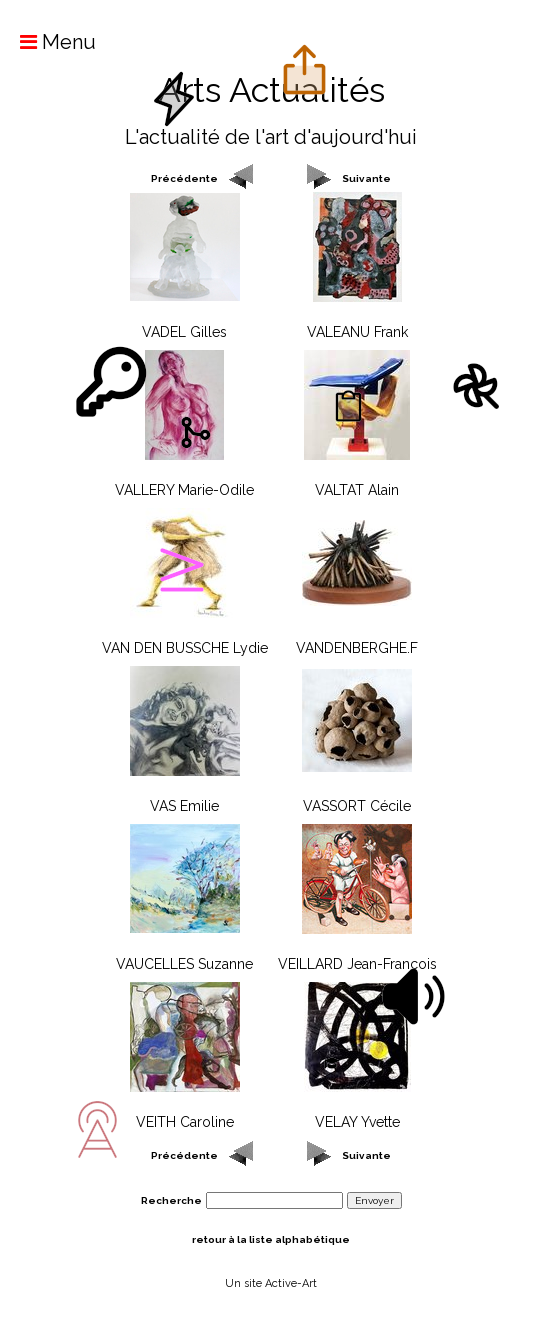 This screenshot has width=542, height=1320. What do you see at coordinates (193, 432) in the screenshot?
I see `merge branches in version control` at bounding box center [193, 432].